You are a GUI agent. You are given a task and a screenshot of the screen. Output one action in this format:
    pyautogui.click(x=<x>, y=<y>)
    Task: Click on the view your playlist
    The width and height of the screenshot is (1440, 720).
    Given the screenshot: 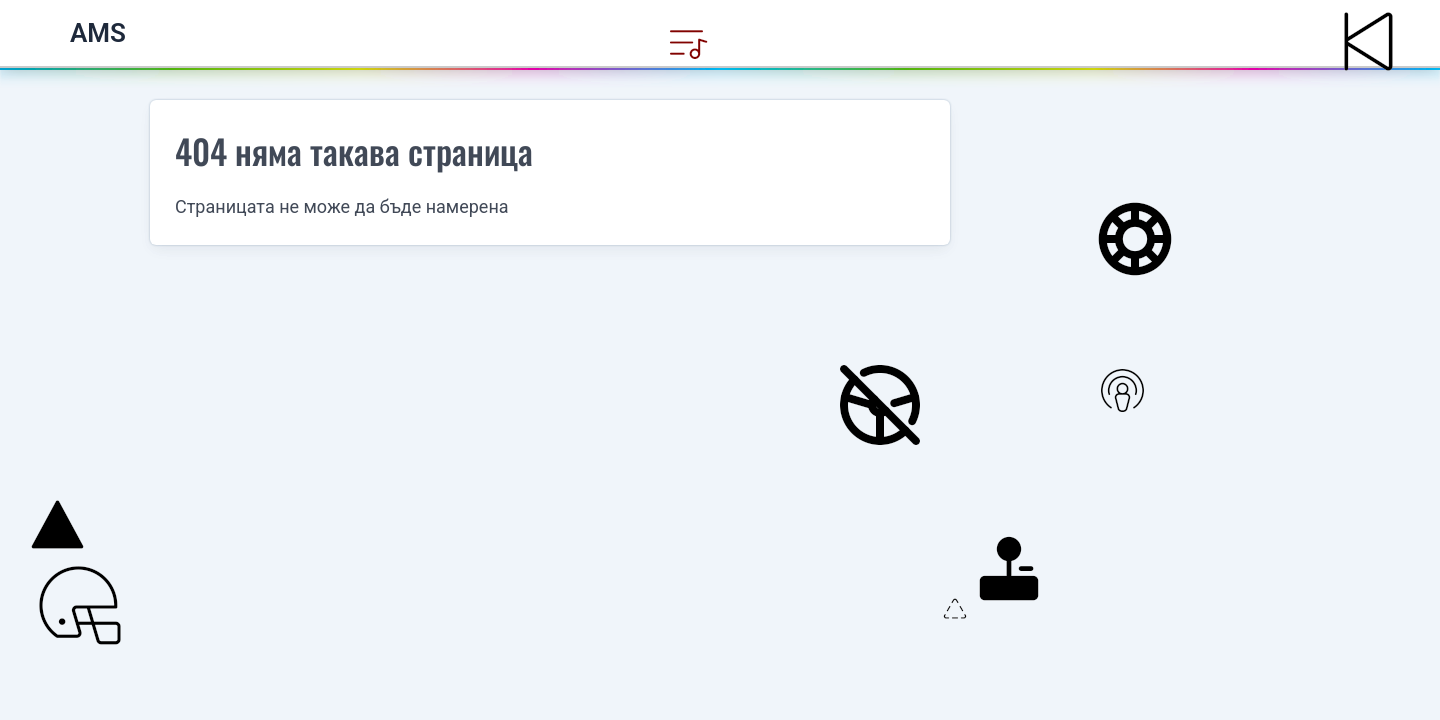 What is the action you would take?
    pyautogui.click(x=686, y=42)
    